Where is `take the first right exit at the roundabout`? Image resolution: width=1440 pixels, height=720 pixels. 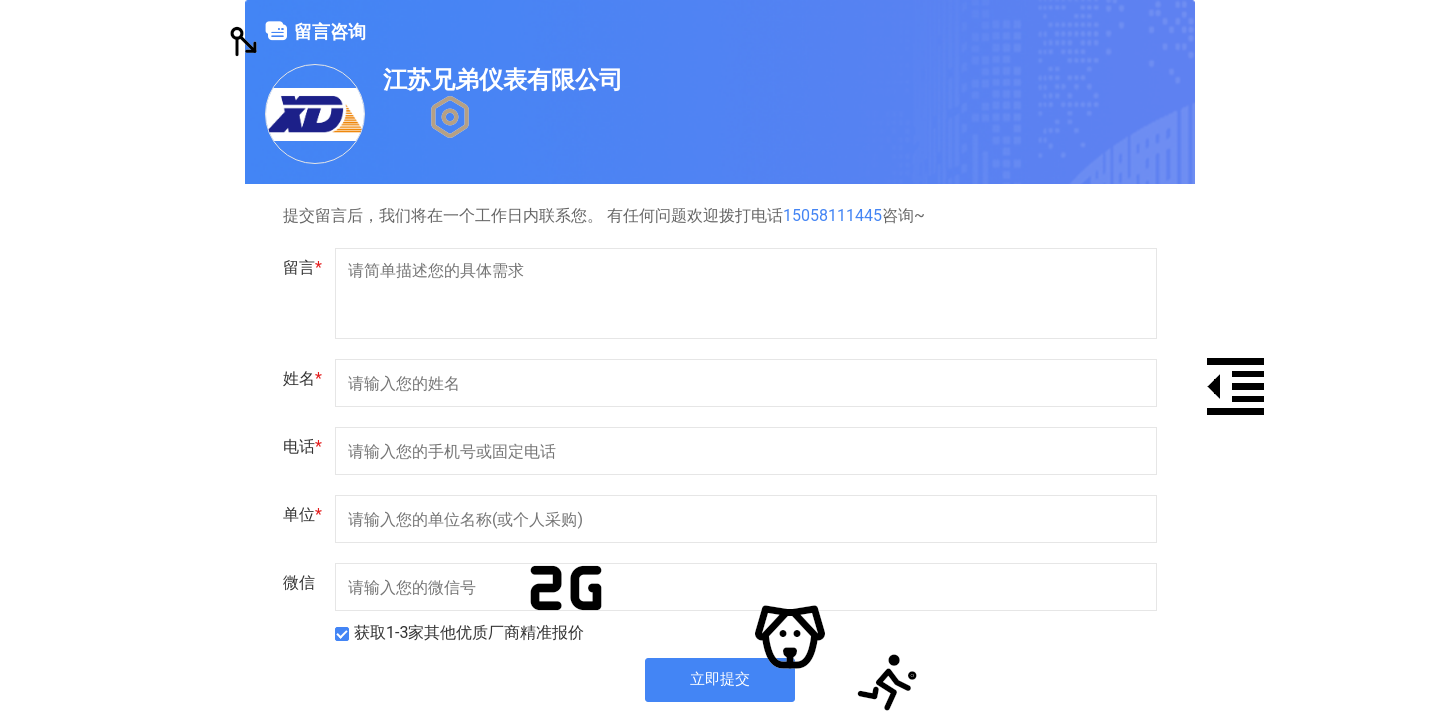 take the first right exit at the roundabout is located at coordinates (243, 41).